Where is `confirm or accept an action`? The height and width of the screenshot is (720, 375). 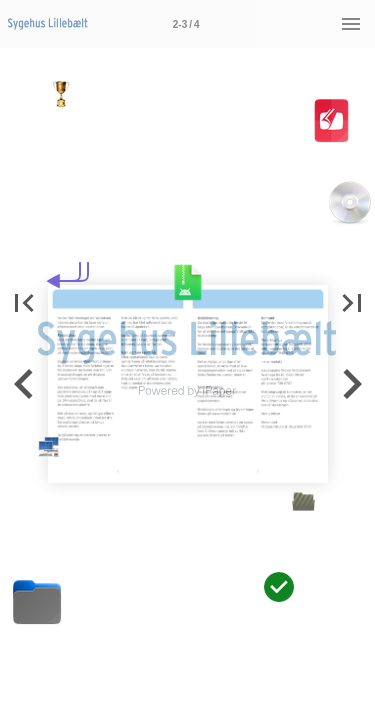 confirm or accept an action is located at coordinates (279, 587).